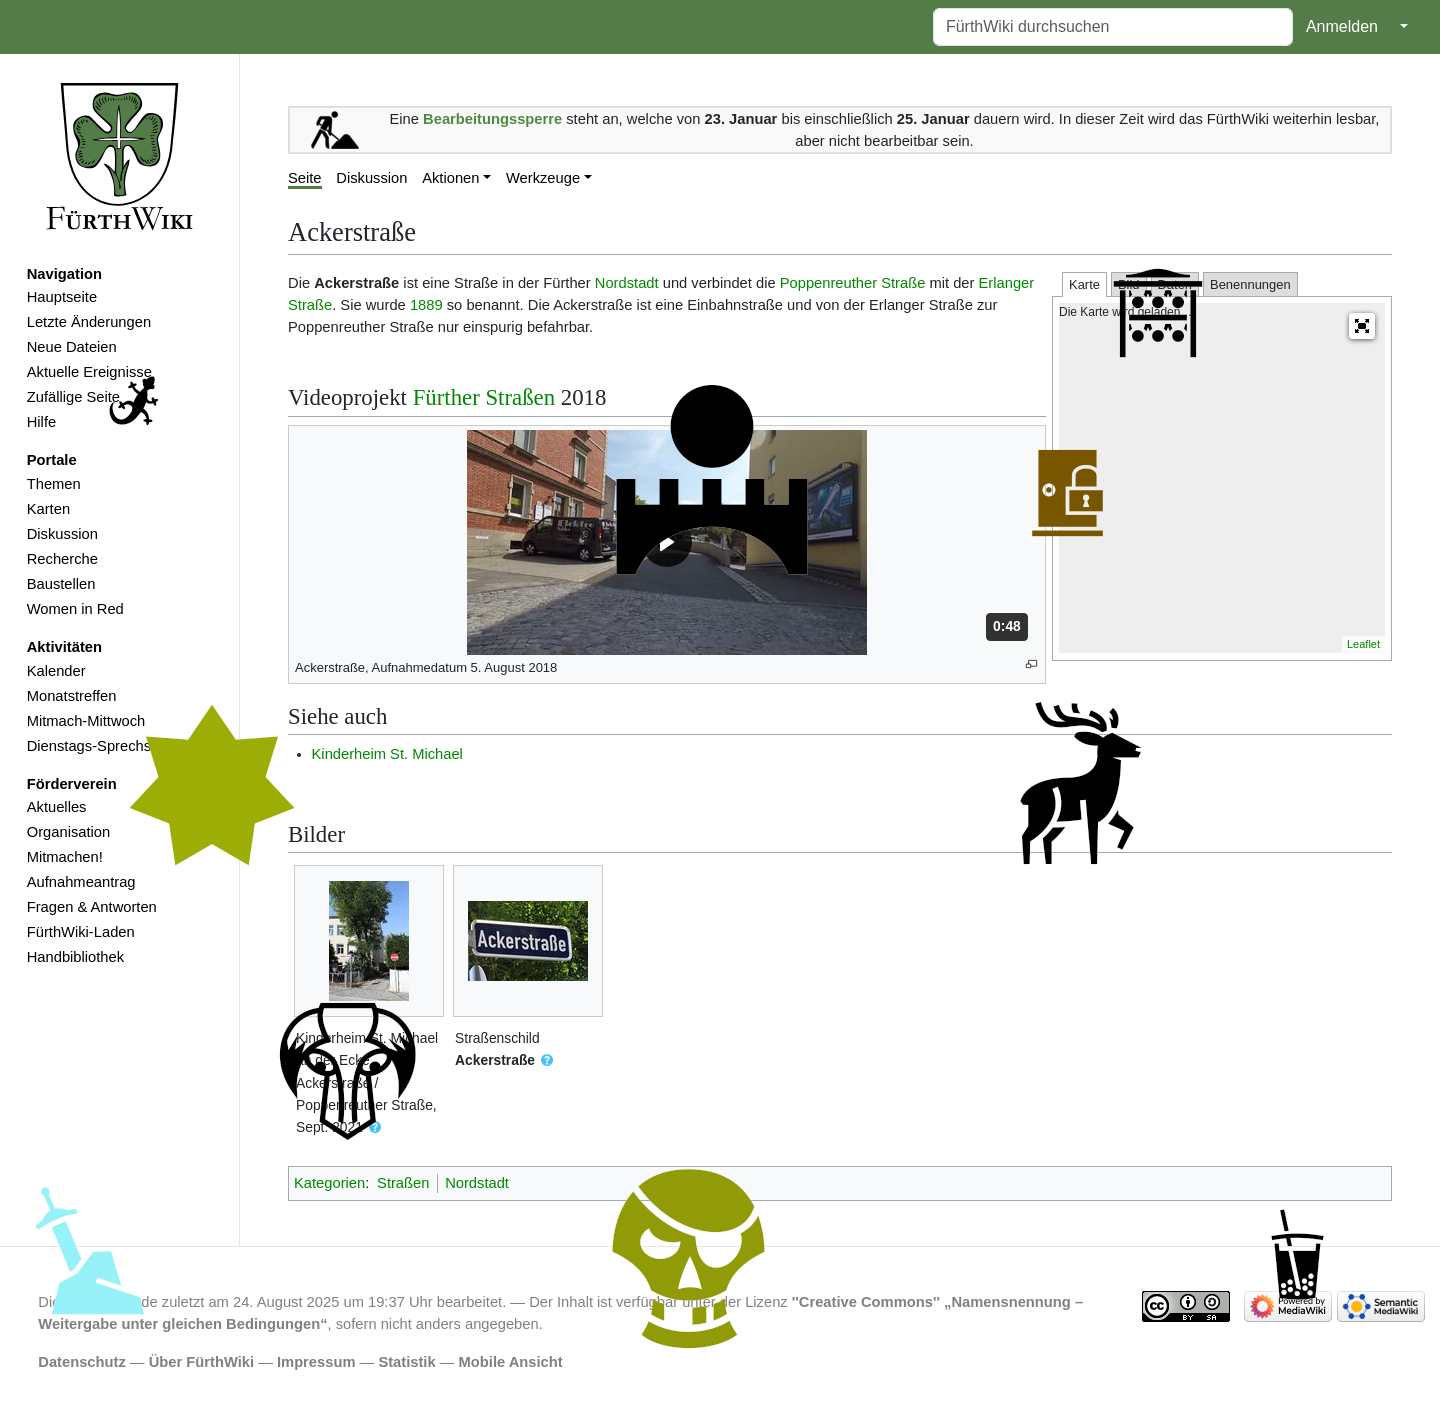 The width and height of the screenshot is (1440, 1404). Describe the element at coordinates (1067, 491) in the screenshot. I see `access a locked room or restricted area` at that location.